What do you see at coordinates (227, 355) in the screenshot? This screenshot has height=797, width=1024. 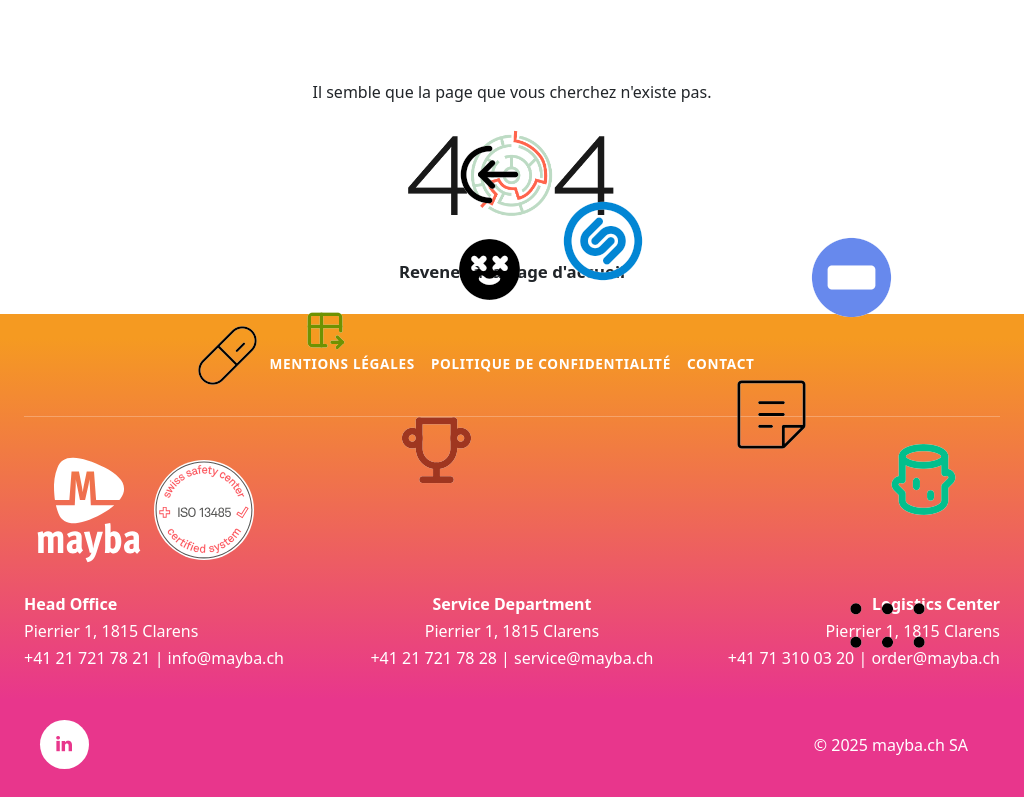 I see `access medication reminders or health tracking` at bounding box center [227, 355].